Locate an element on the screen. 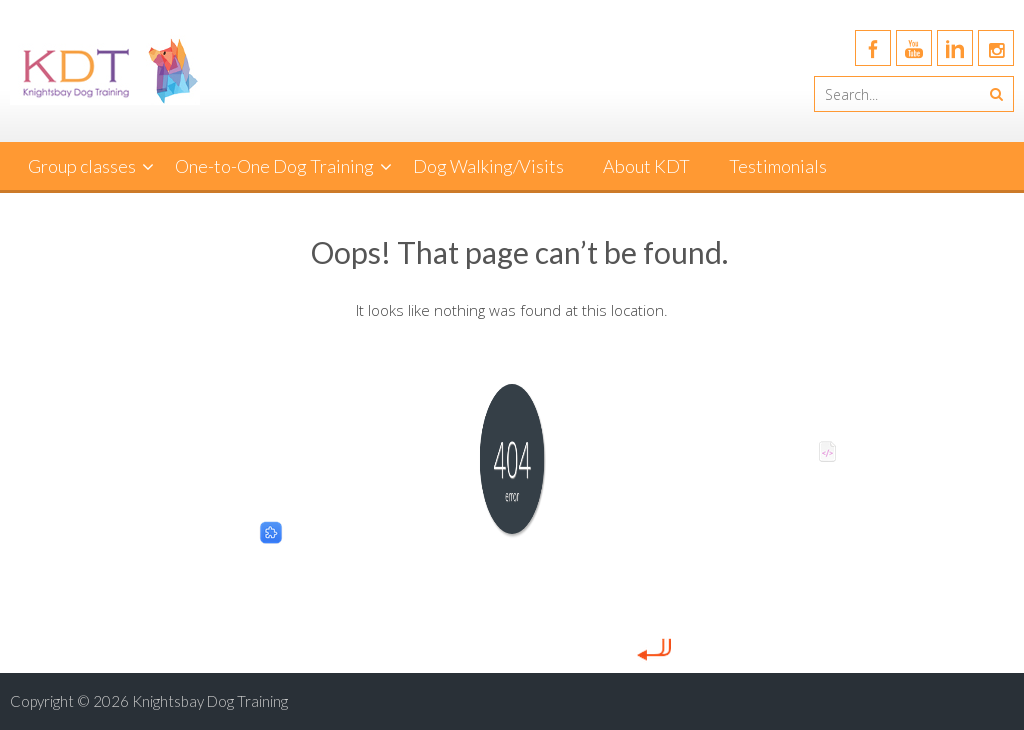 Image resolution: width=1024 pixels, height=730 pixels. reply to all recipients of an email is located at coordinates (653, 647).